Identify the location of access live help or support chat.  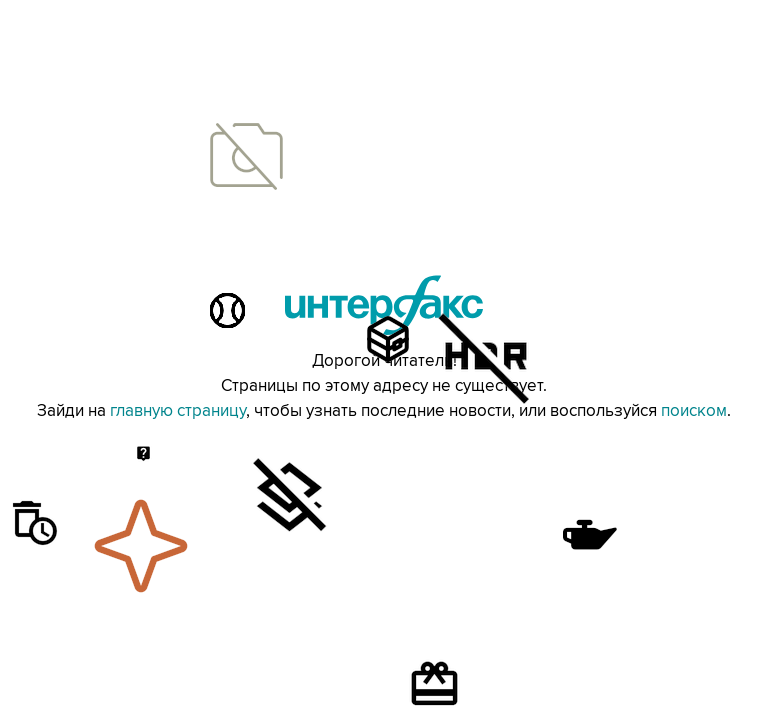
(143, 453).